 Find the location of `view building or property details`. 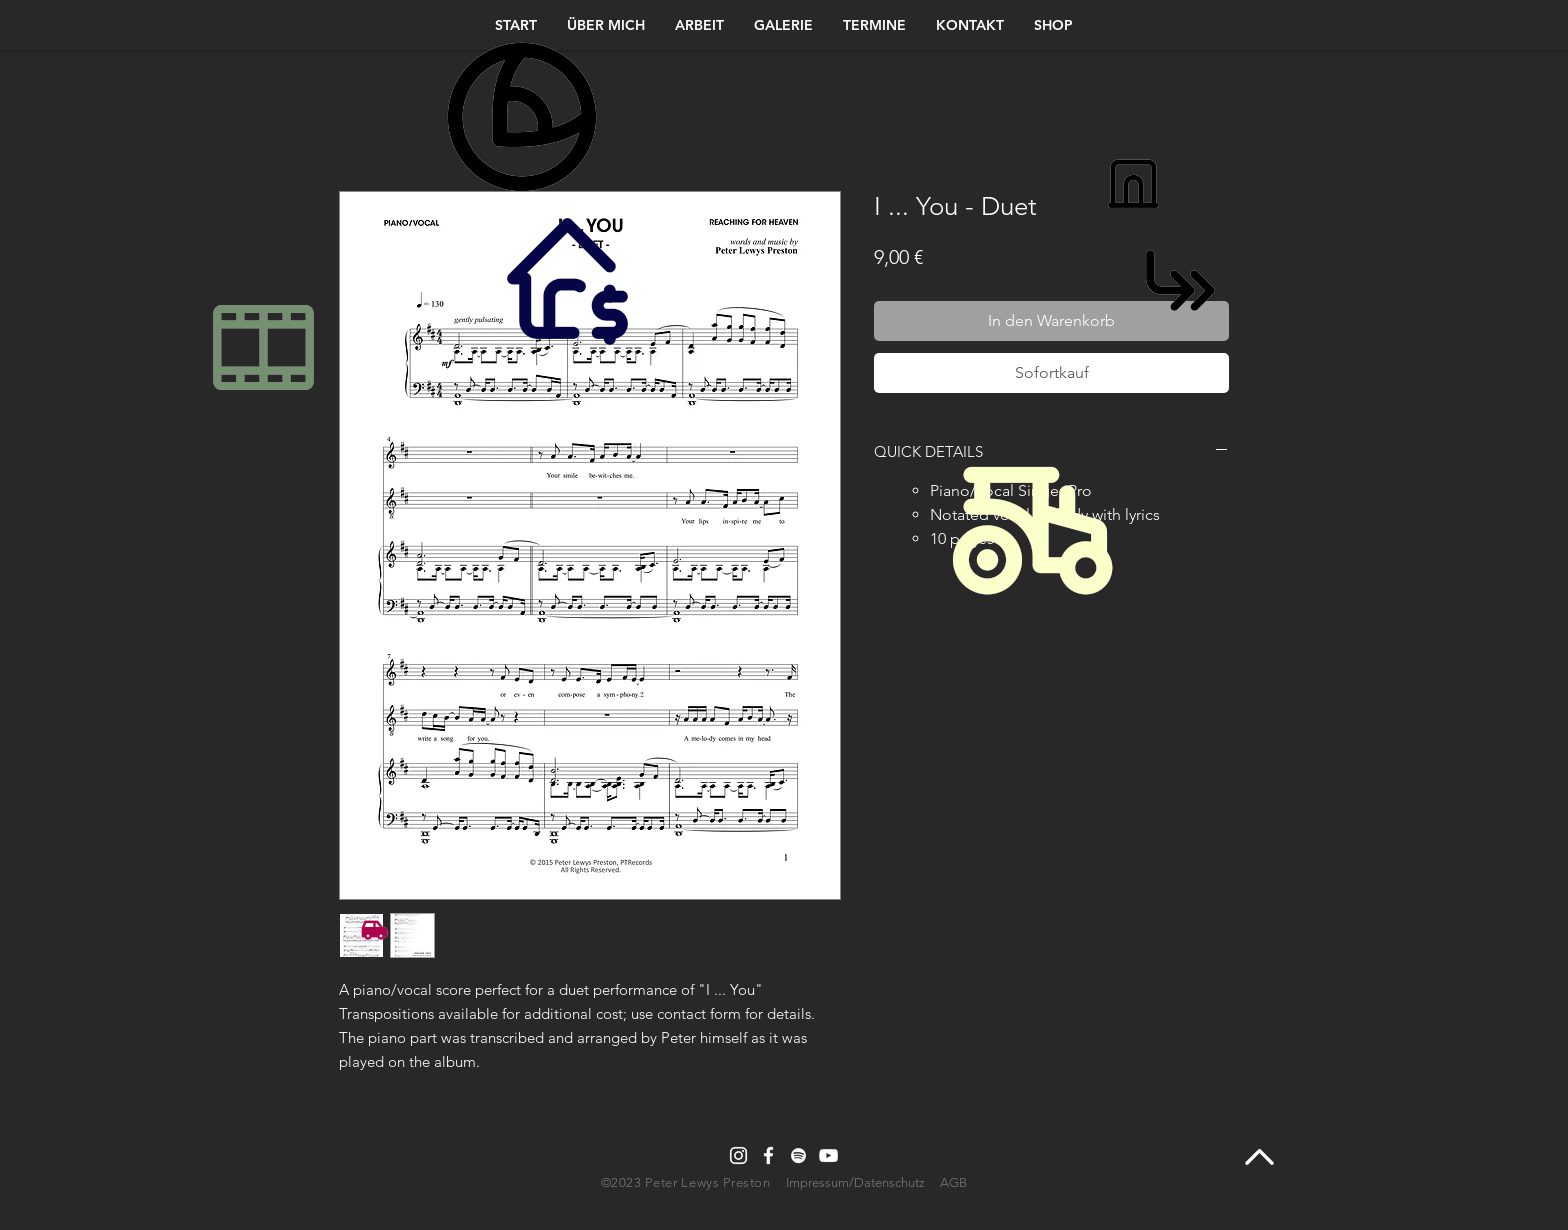

view building or property details is located at coordinates (1133, 182).